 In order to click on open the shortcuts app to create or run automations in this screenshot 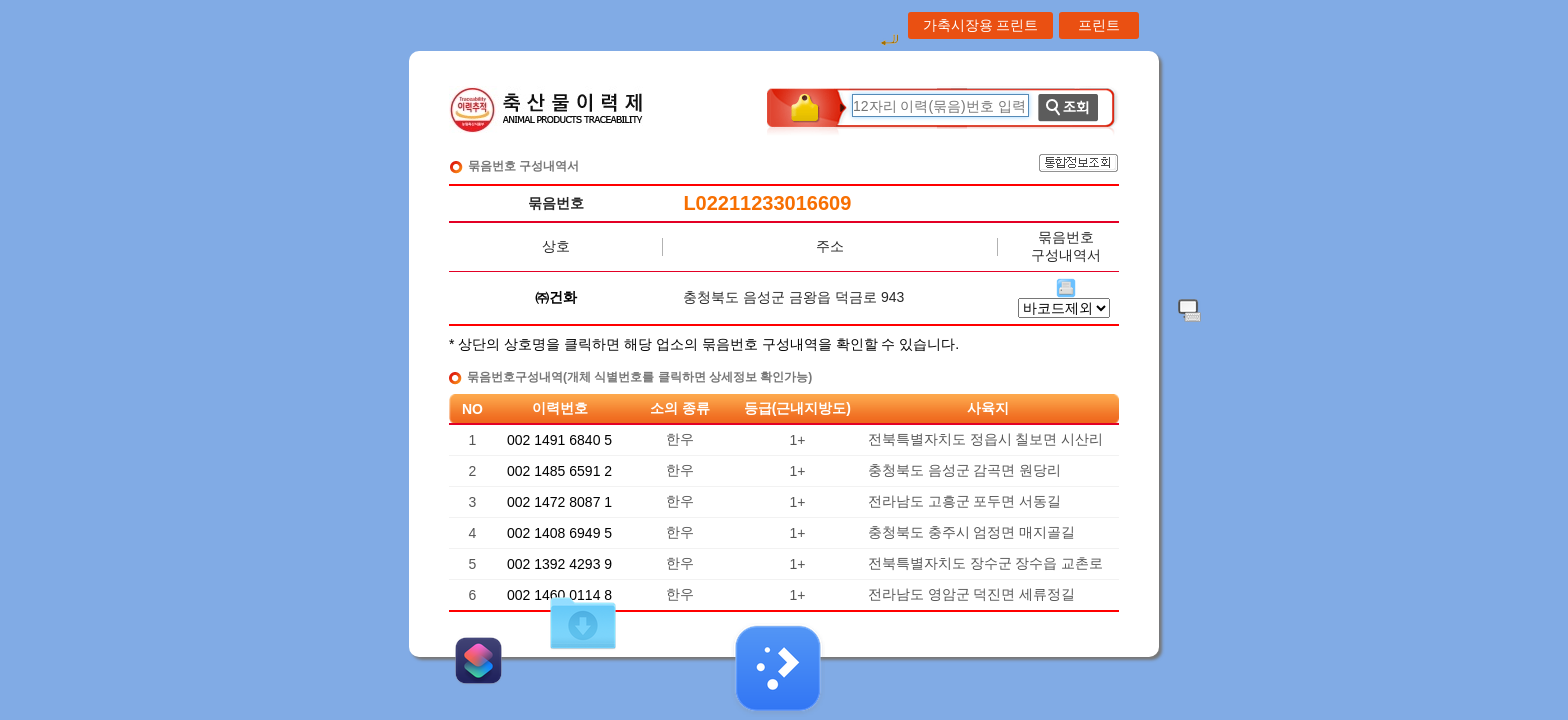, I will do `click(478, 660)`.